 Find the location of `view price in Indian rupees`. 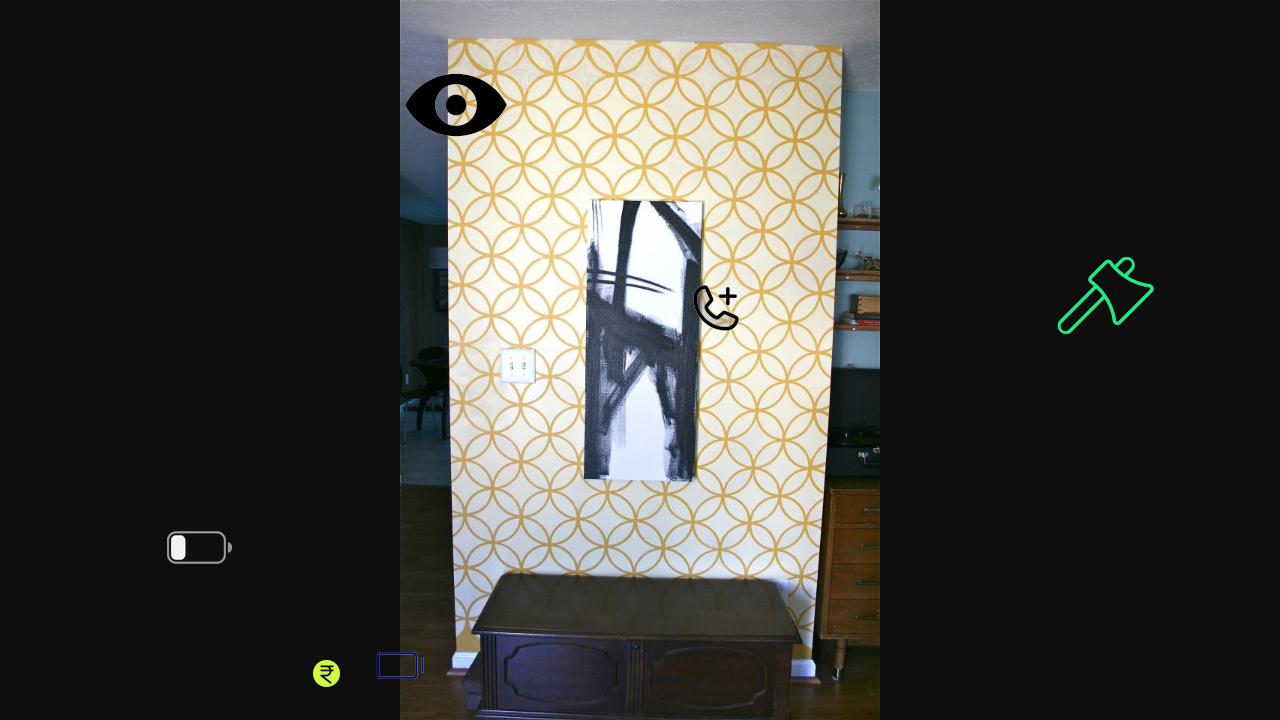

view price in Indian rupees is located at coordinates (326, 673).